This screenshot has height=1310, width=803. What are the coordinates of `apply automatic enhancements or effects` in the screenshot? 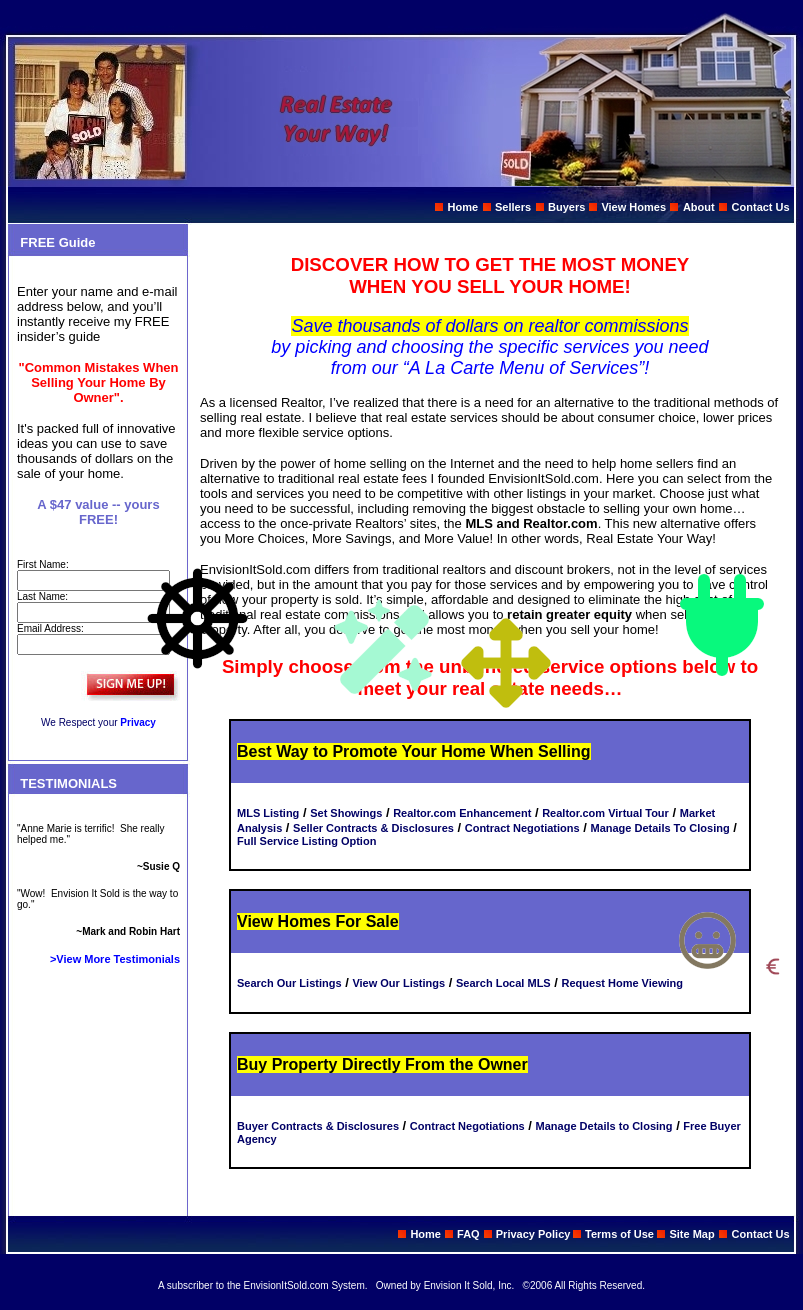 It's located at (384, 649).